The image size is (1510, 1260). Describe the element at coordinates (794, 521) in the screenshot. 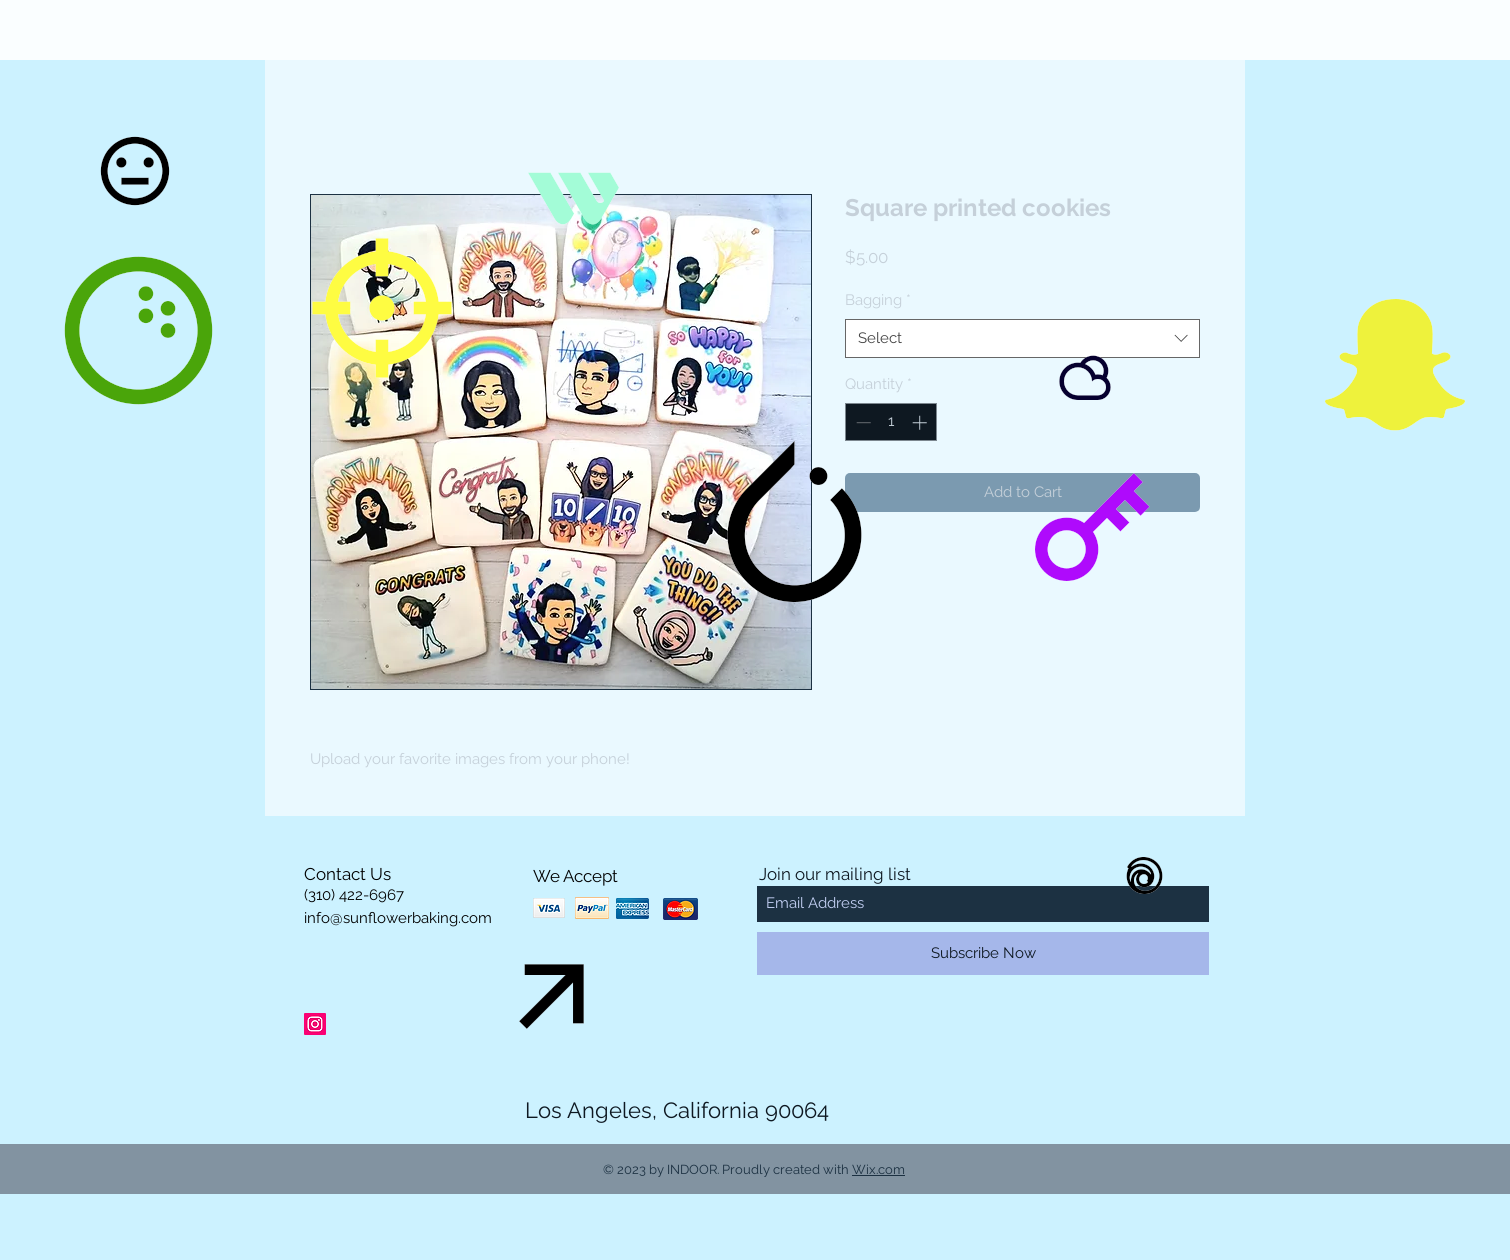

I see `PyTorch machine learning framework logo` at that location.